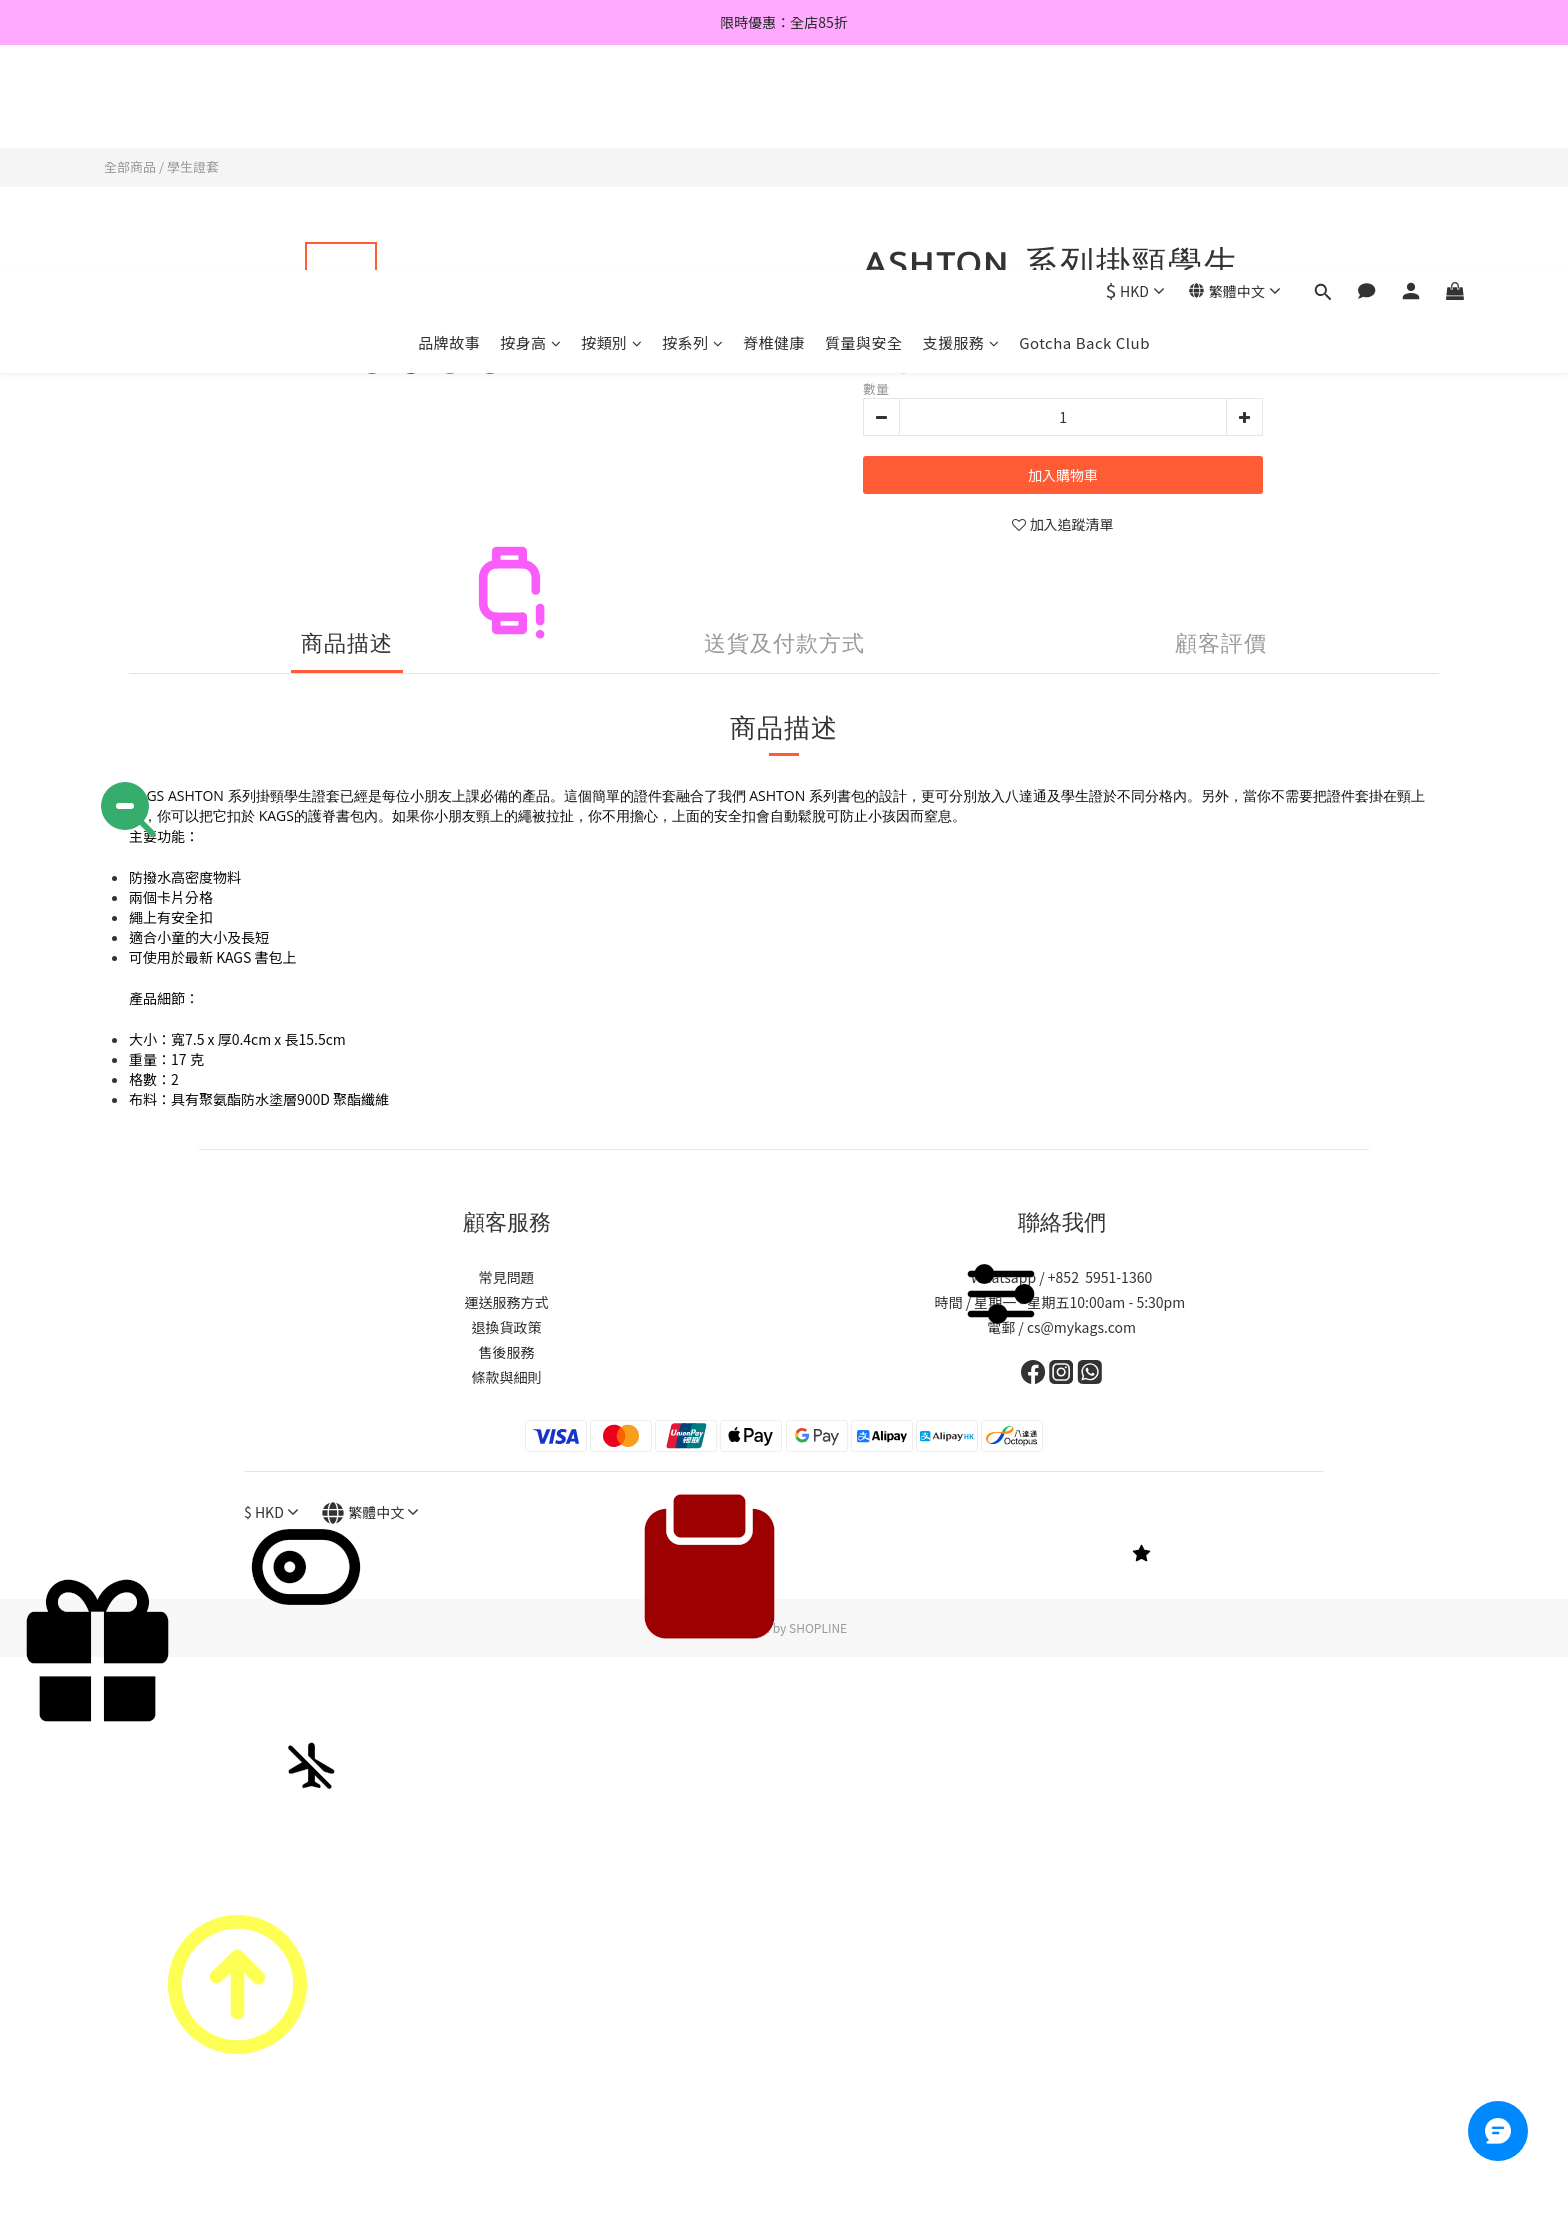 The height and width of the screenshot is (2217, 1568). Describe the element at coordinates (128, 809) in the screenshot. I see `zoom out or reduce magnification` at that location.